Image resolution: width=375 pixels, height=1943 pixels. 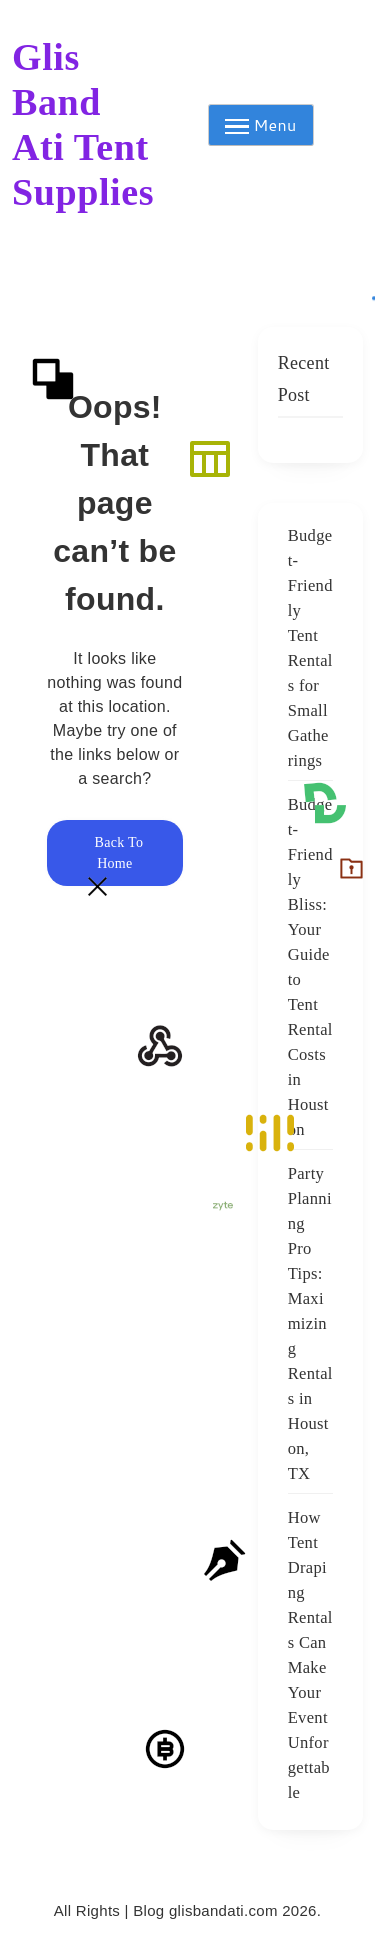 What do you see at coordinates (351, 868) in the screenshot?
I see `access a password-protected folder` at bounding box center [351, 868].